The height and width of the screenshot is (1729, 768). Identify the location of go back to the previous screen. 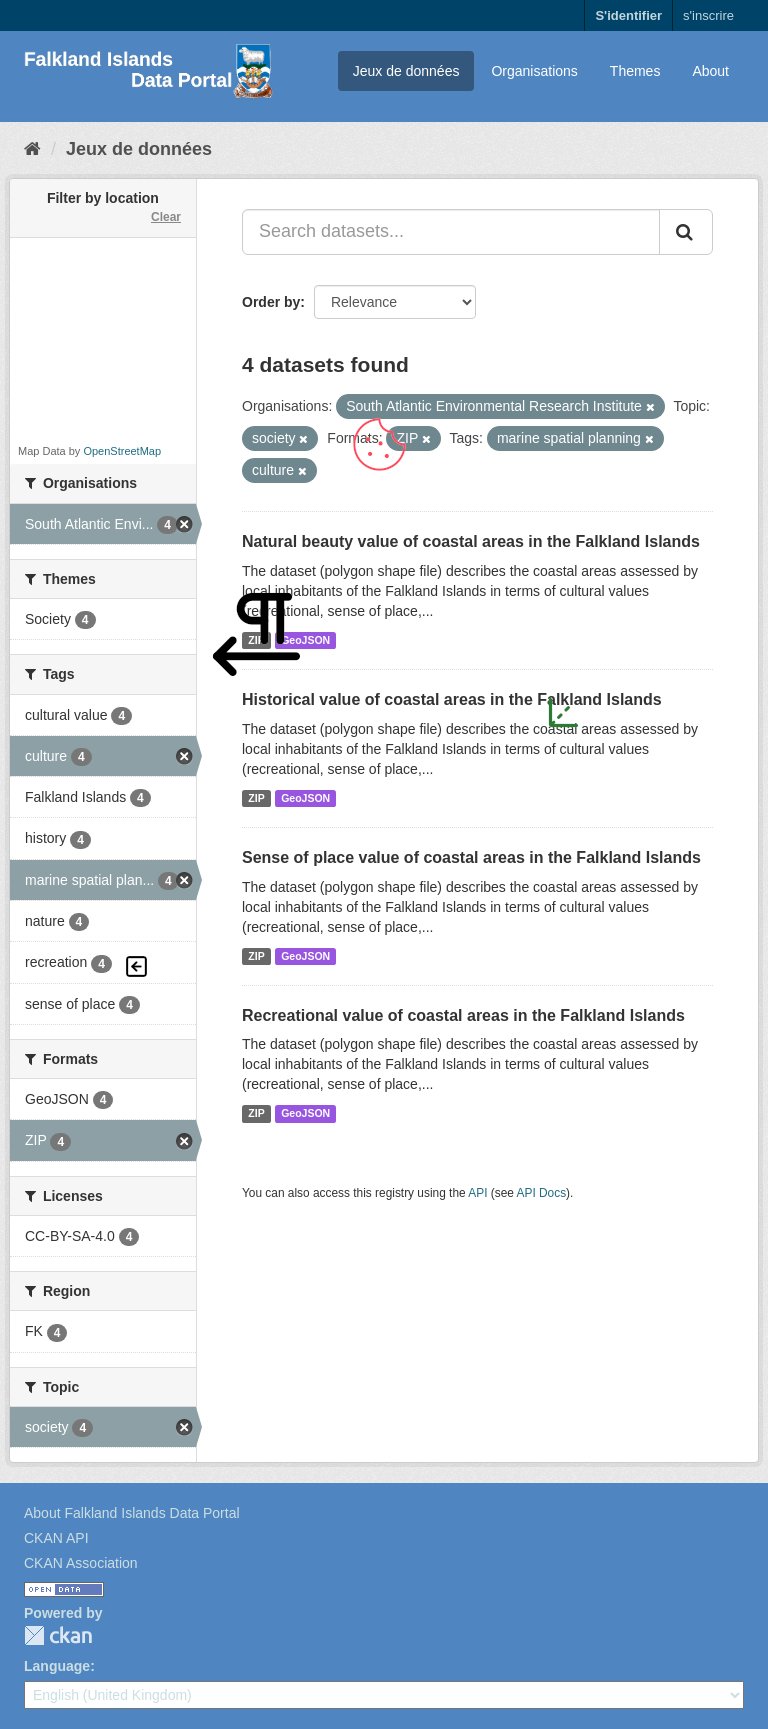
(136, 966).